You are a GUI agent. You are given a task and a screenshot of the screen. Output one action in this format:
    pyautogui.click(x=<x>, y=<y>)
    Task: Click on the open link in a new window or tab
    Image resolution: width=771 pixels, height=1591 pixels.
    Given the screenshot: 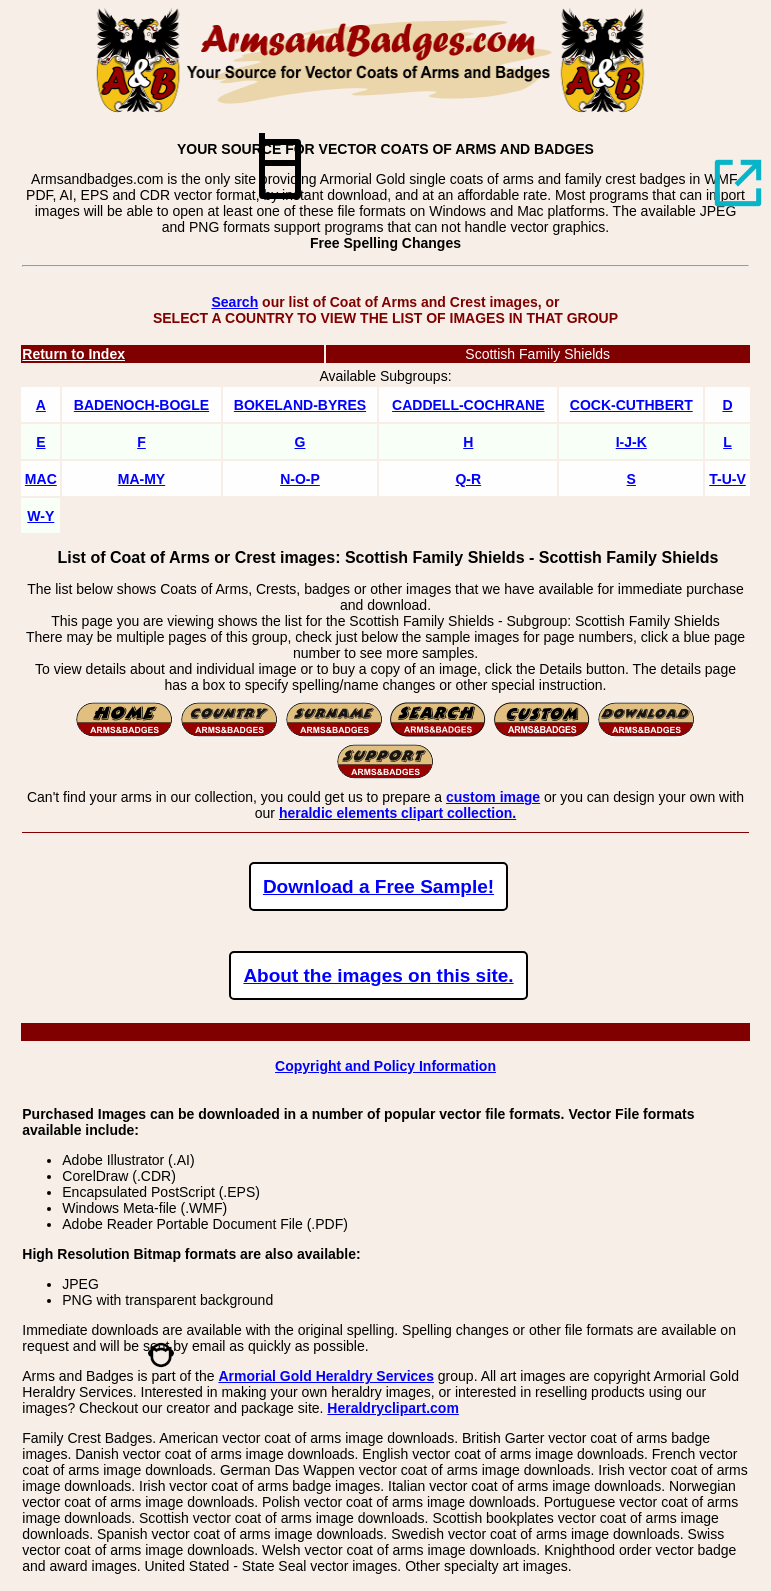 What is the action you would take?
    pyautogui.click(x=738, y=183)
    